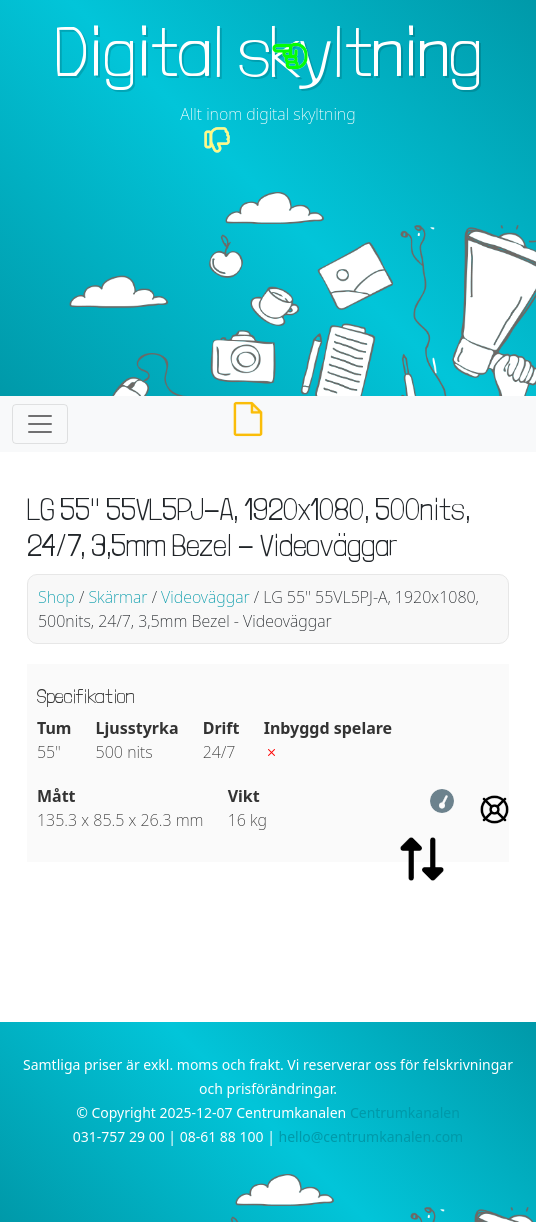  Describe the element at coordinates (442, 801) in the screenshot. I see `indicates high performance or speed level` at that location.